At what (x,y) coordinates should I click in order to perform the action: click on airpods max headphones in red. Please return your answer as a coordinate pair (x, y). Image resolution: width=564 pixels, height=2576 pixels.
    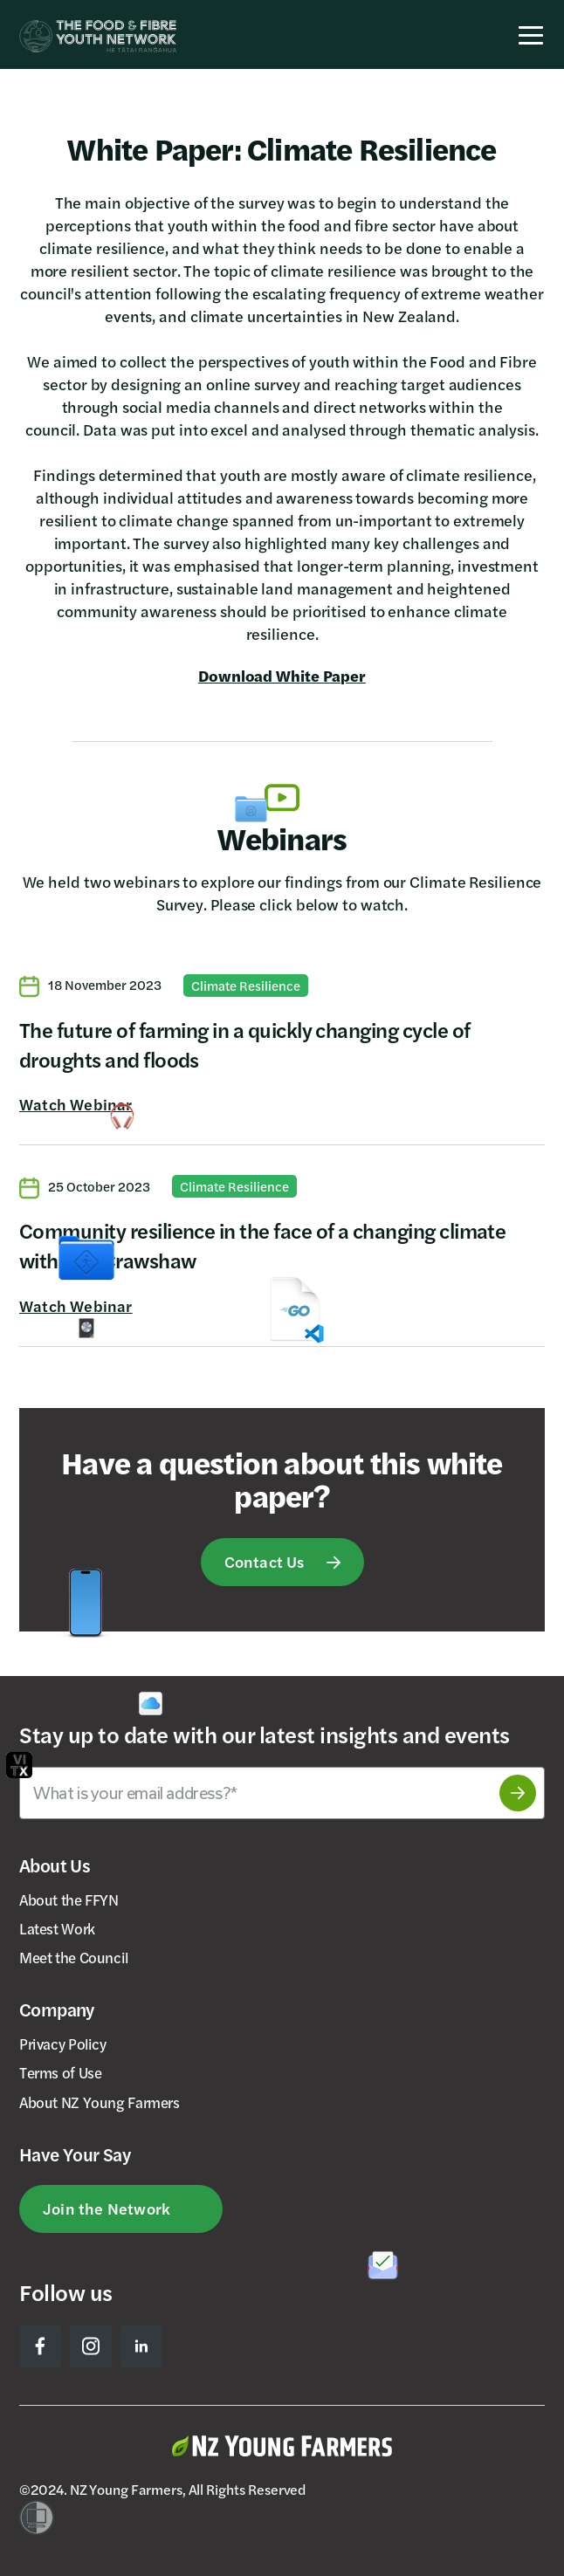
    Looking at the image, I should click on (122, 1116).